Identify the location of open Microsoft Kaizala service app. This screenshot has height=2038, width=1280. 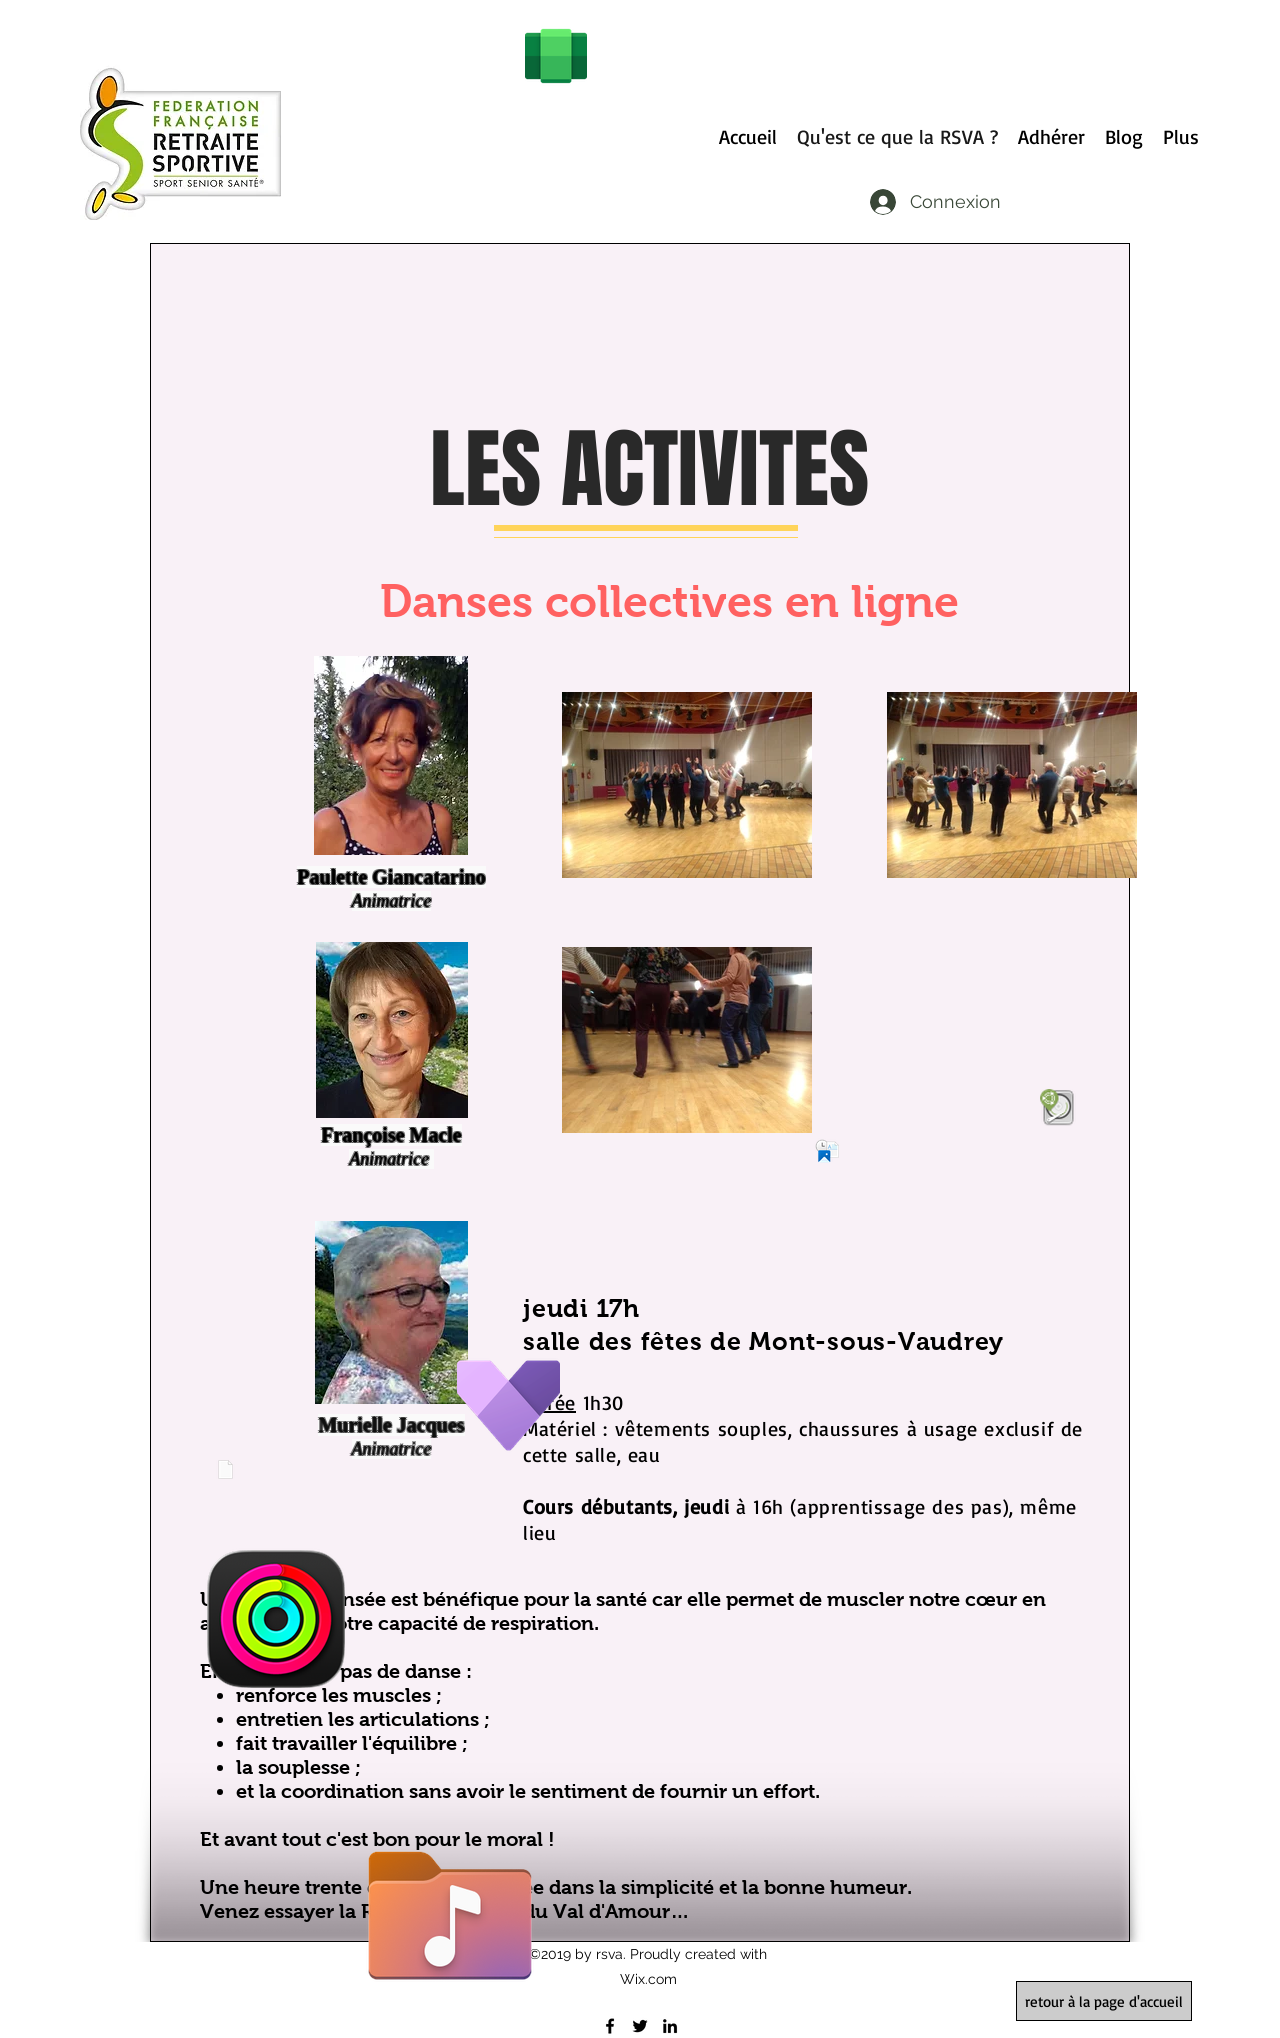
(508, 1405).